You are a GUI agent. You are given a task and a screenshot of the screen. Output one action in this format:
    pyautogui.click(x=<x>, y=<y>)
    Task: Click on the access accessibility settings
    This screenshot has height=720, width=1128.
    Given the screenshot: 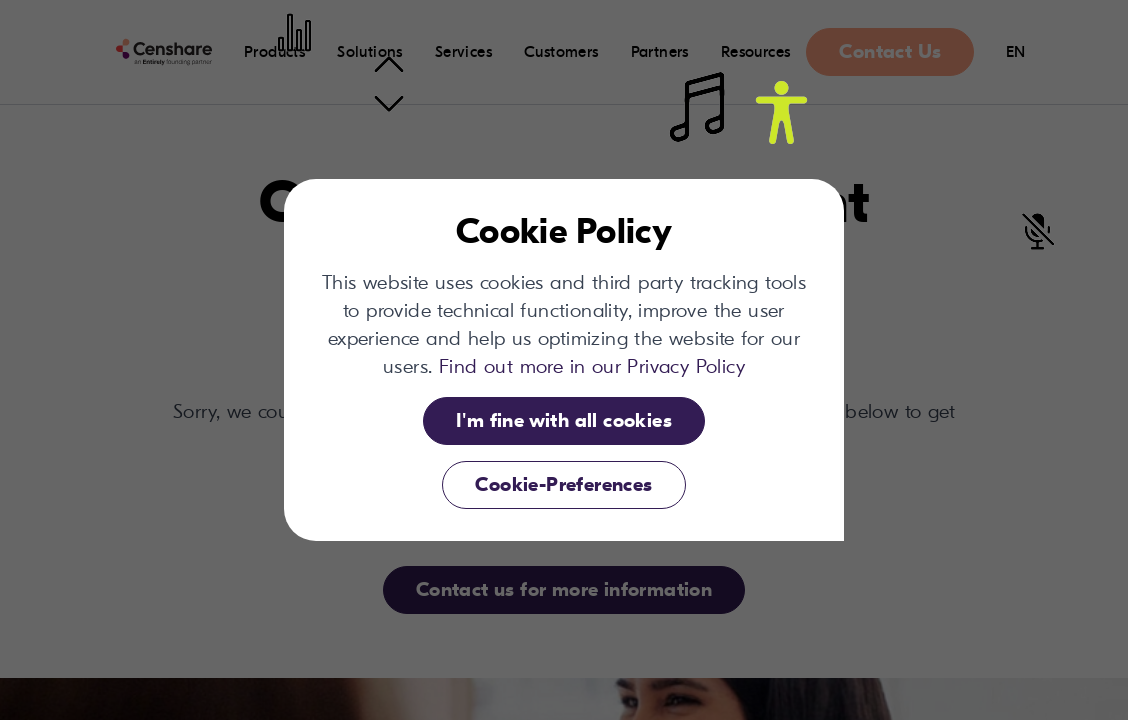 What is the action you would take?
    pyautogui.click(x=781, y=112)
    